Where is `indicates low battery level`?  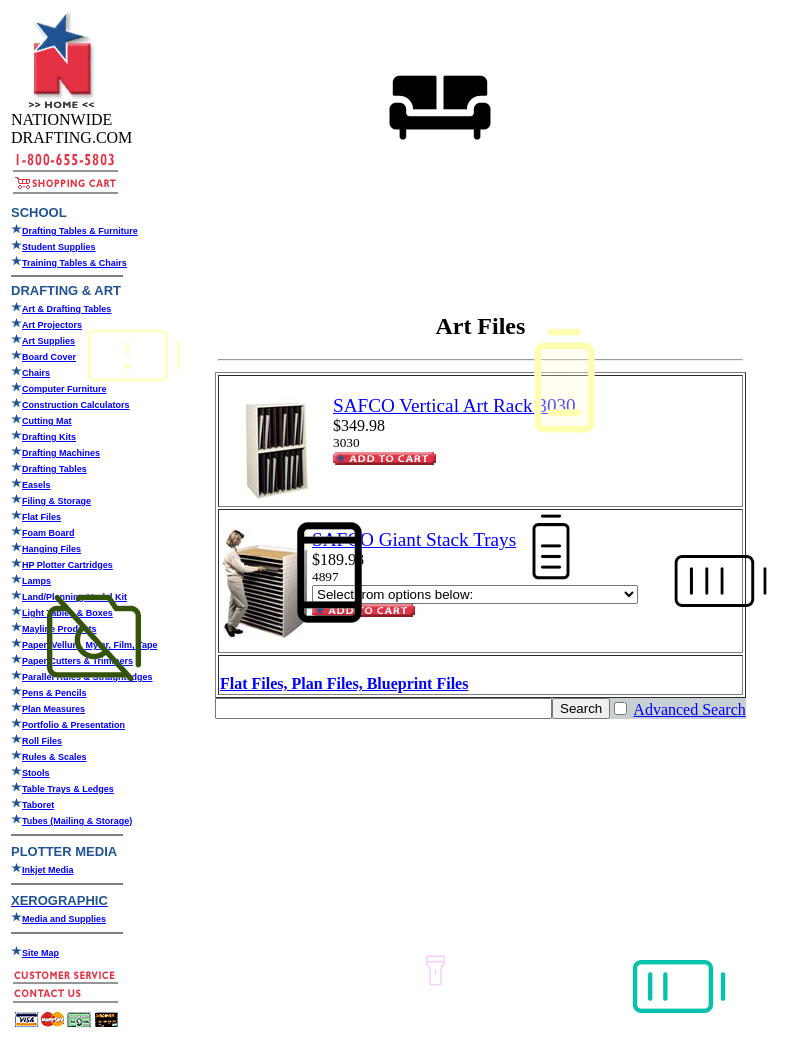 indicates low battery level is located at coordinates (564, 382).